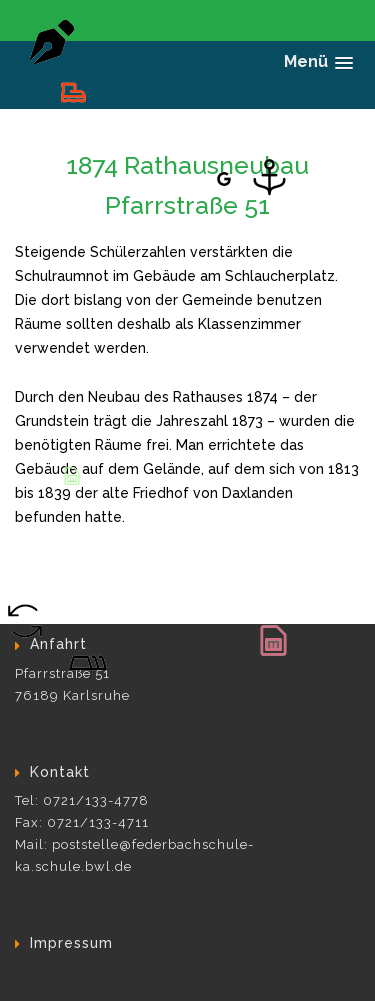 This screenshot has height=1001, width=375. I want to click on manage sim card settings, so click(273, 640).